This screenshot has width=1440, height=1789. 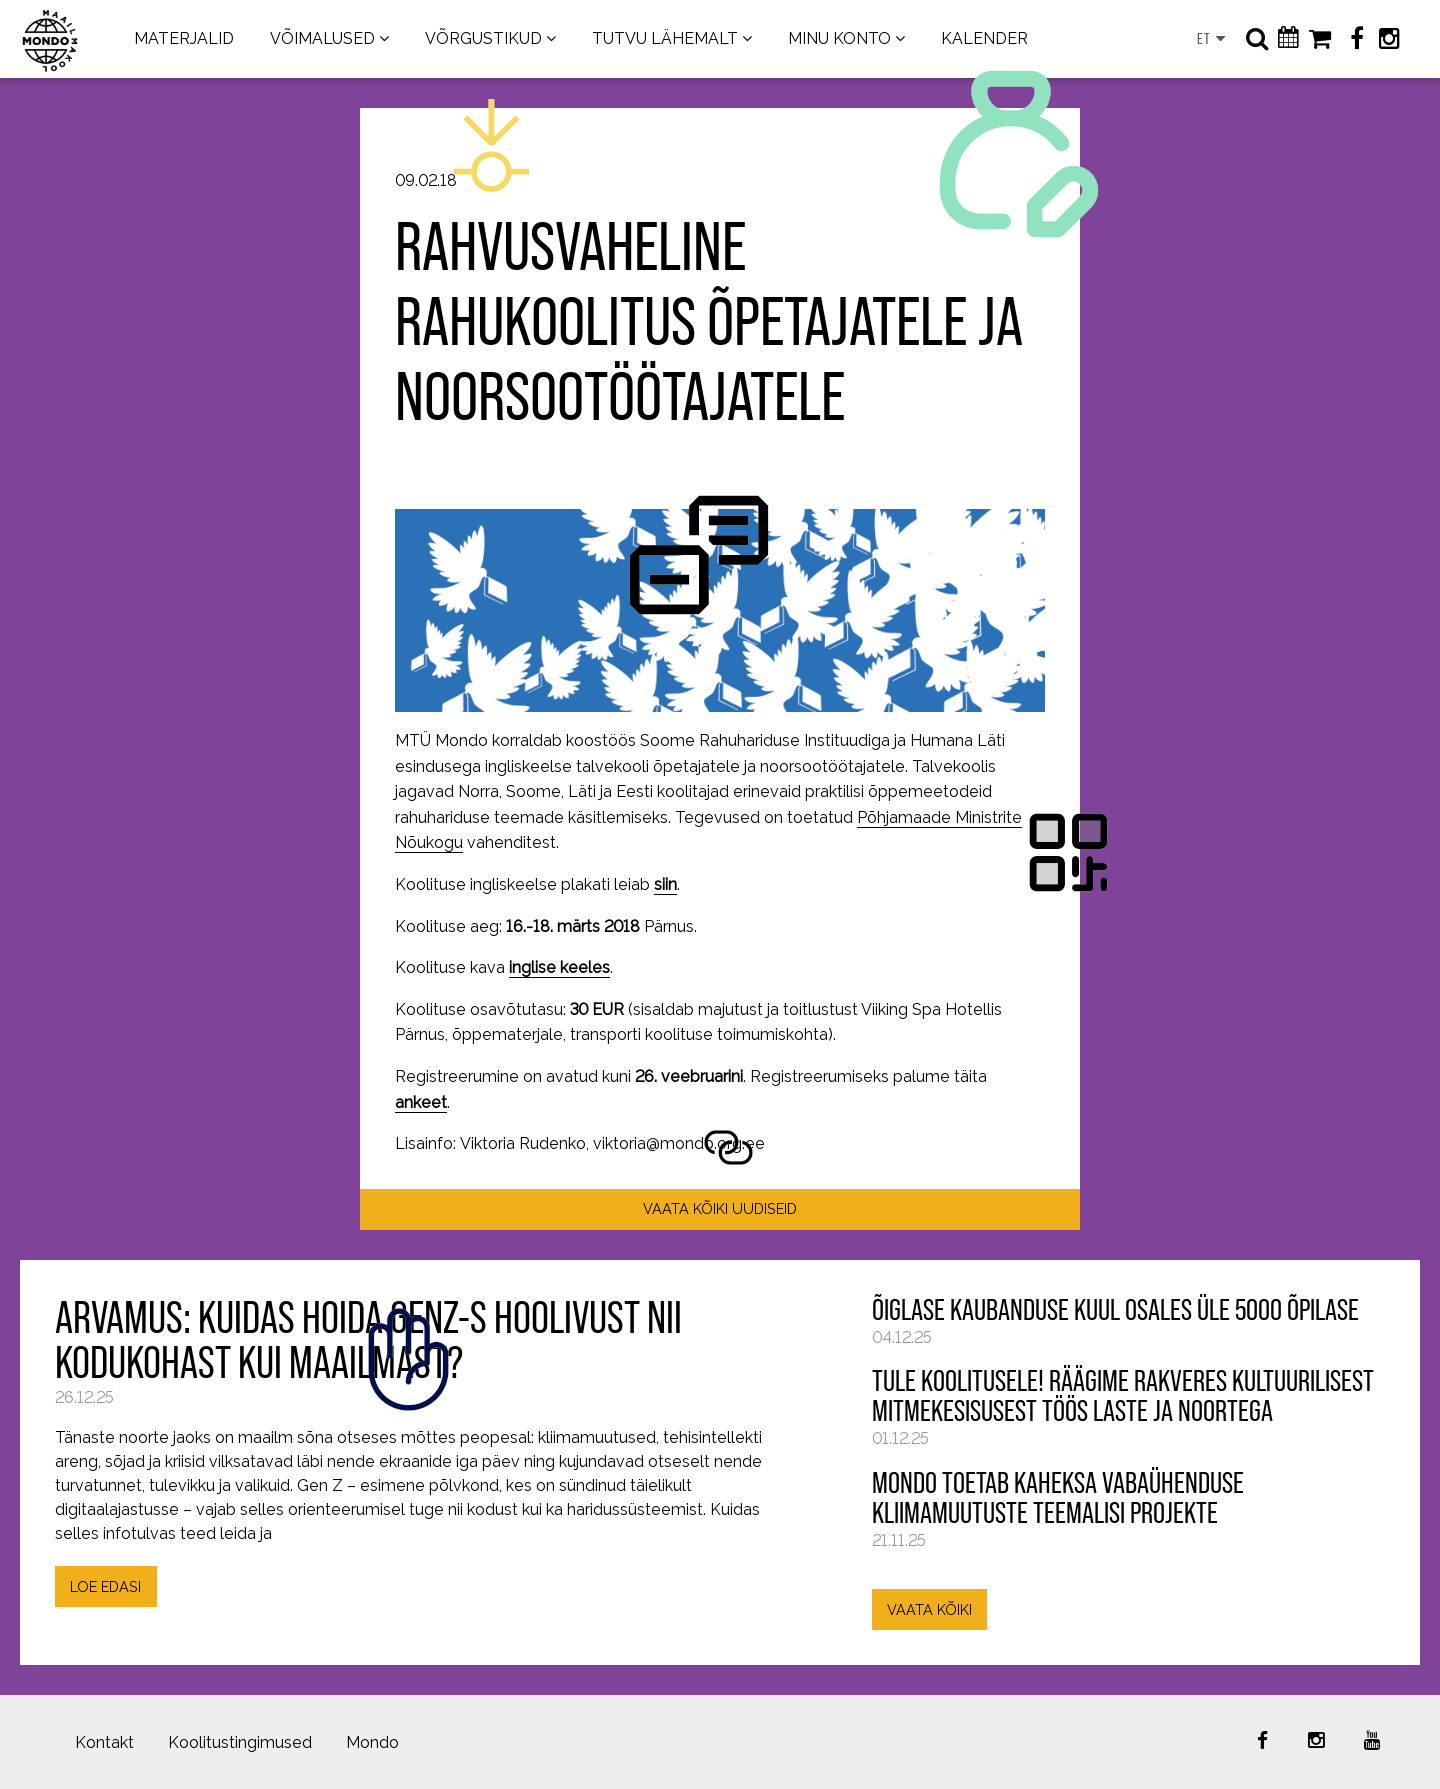 I want to click on edit budget or savings details, so click(x=1011, y=150).